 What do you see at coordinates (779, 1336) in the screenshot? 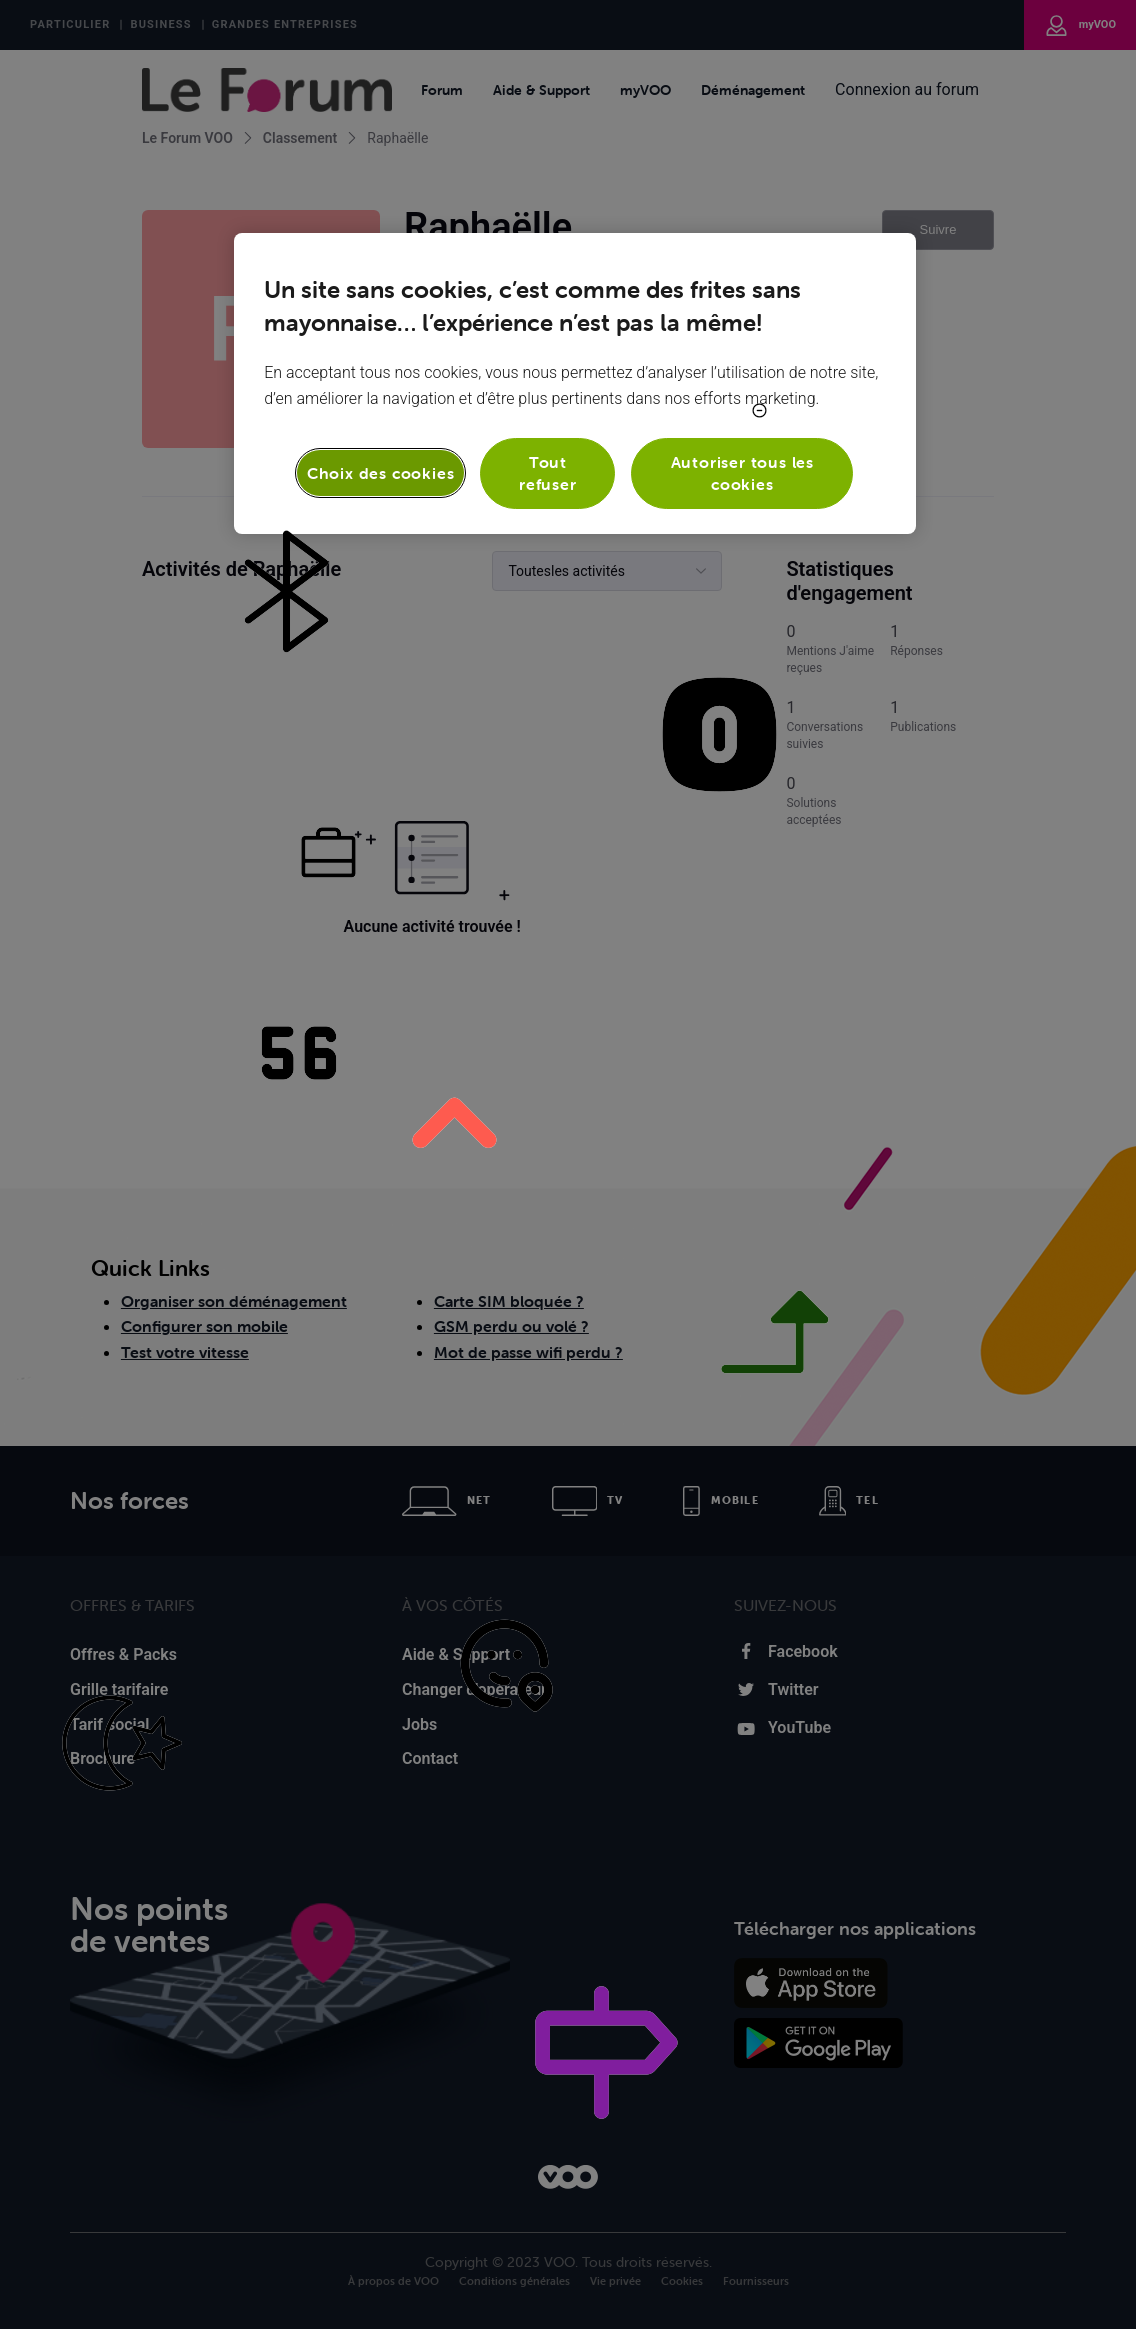
I see `redirect or forward content upward` at bounding box center [779, 1336].